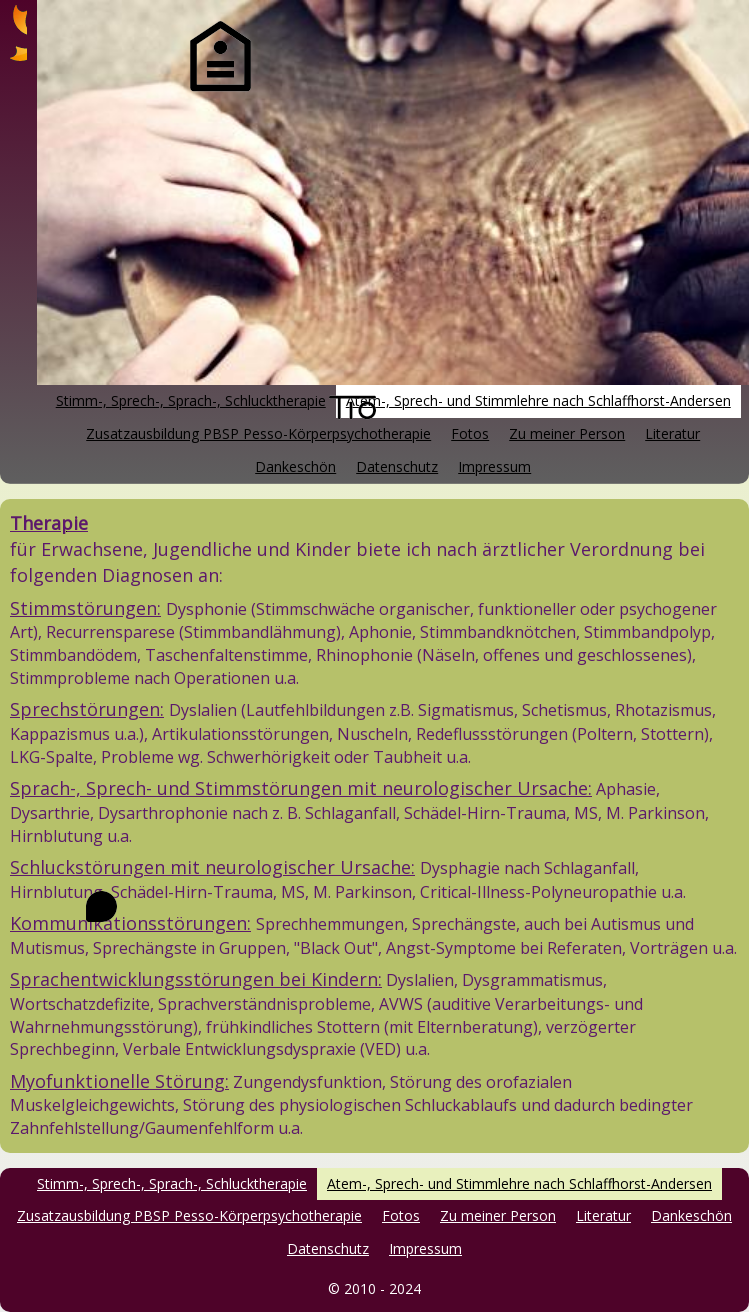 Image resolution: width=749 pixels, height=1312 pixels. I want to click on view product pricing or tag details, so click(220, 57).